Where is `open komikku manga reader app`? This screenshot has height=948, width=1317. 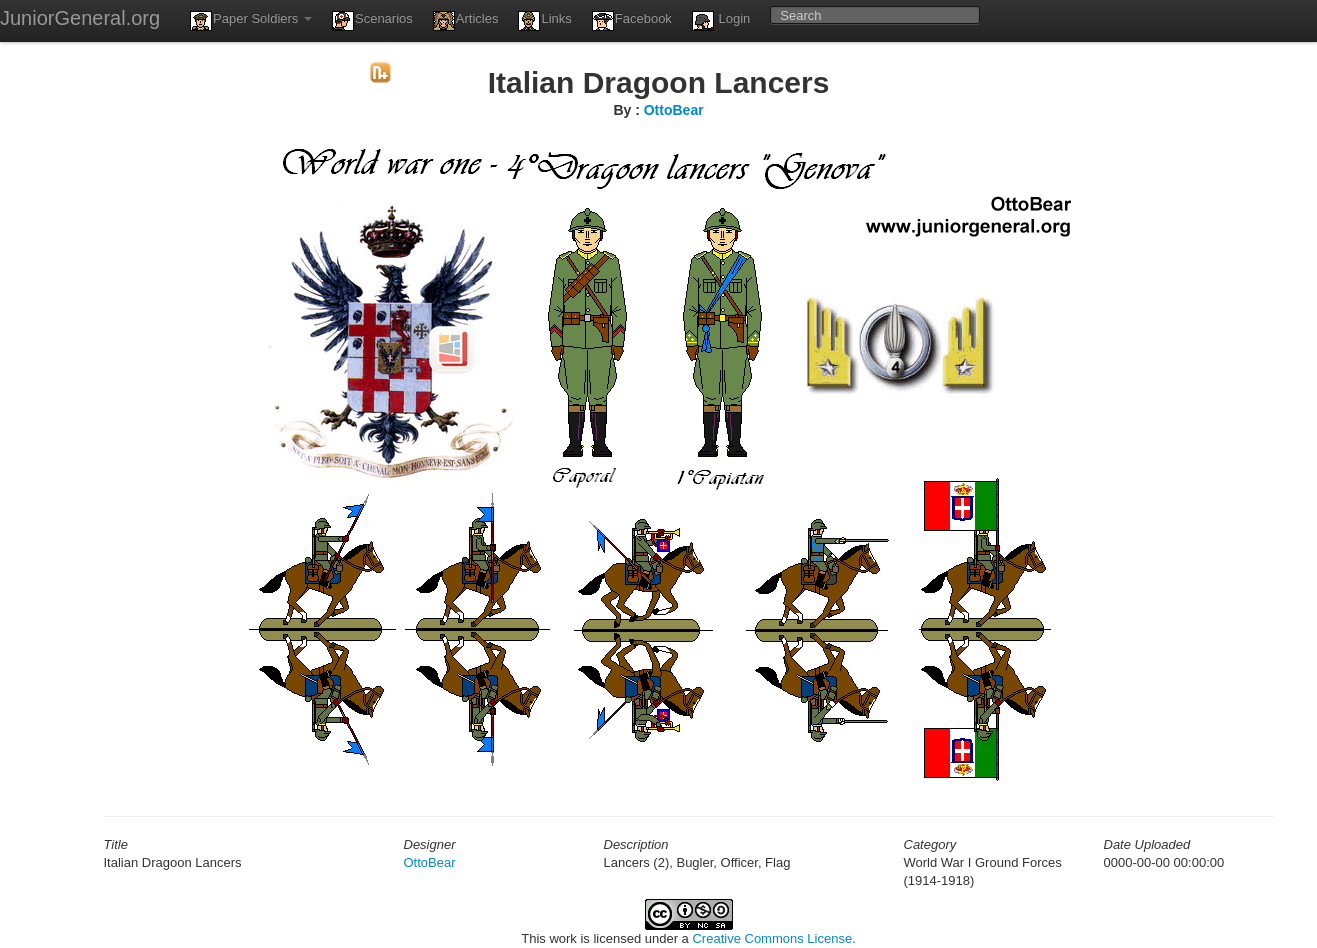
open komikku manga reader app is located at coordinates (452, 349).